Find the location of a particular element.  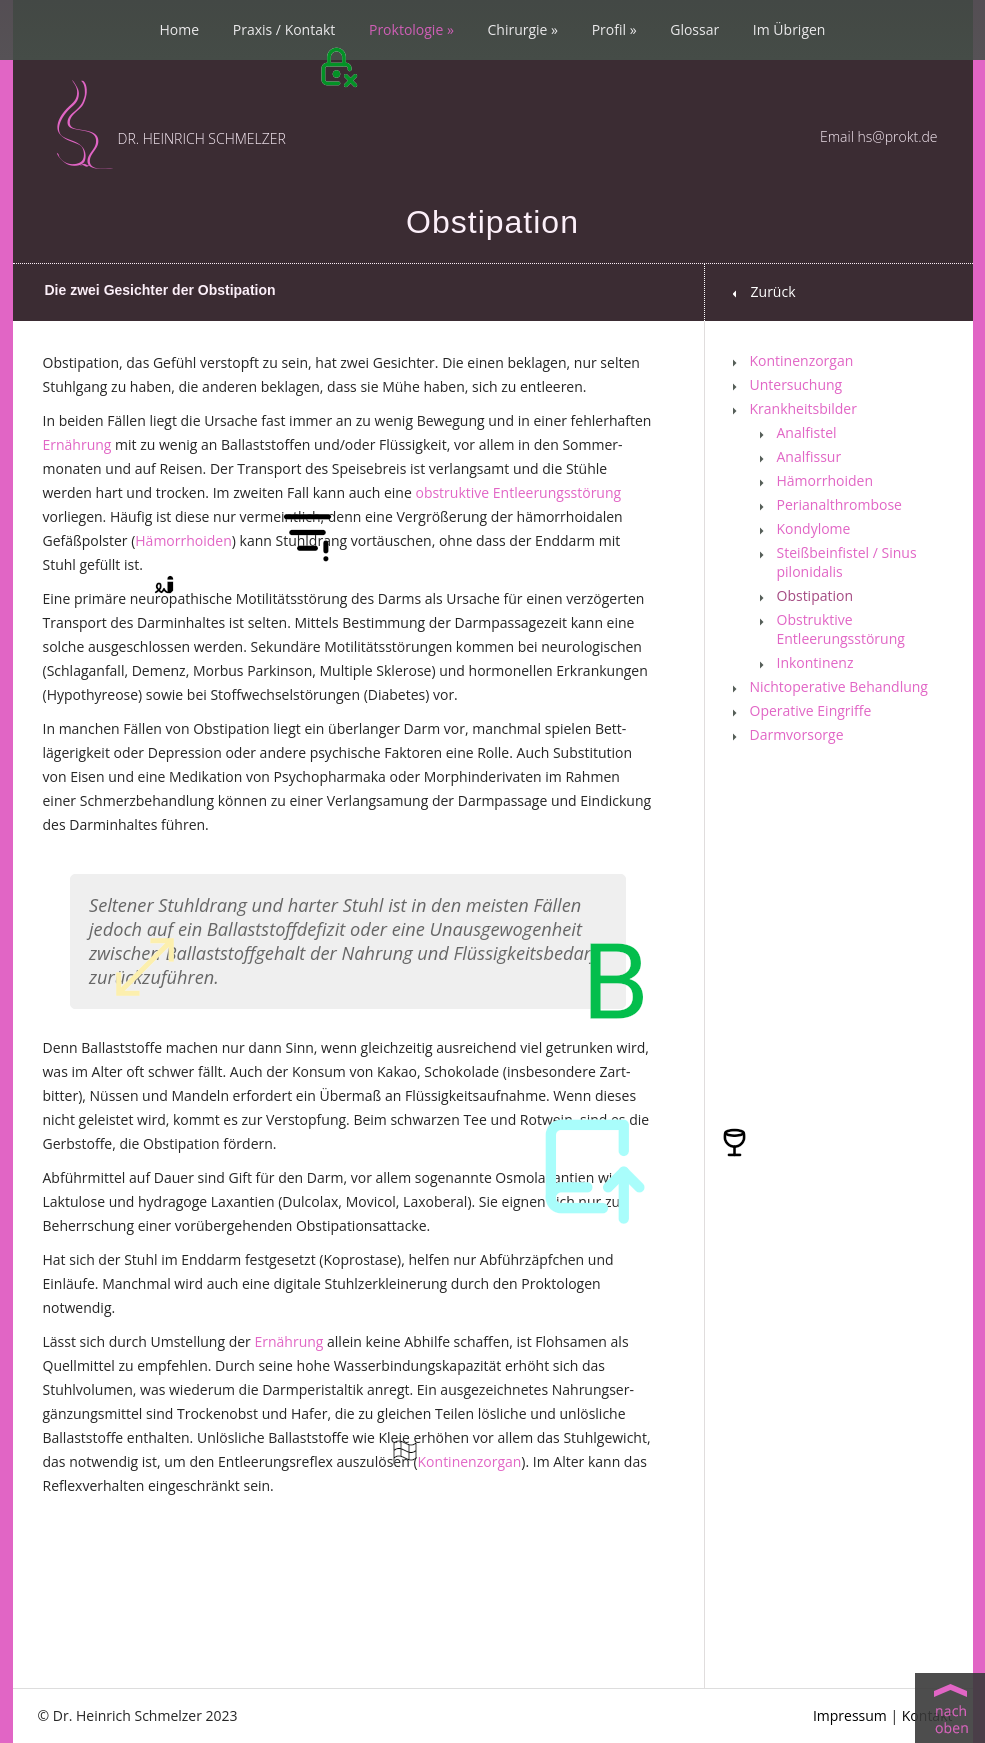

remove or delete a security lock is located at coordinates (336, 66).